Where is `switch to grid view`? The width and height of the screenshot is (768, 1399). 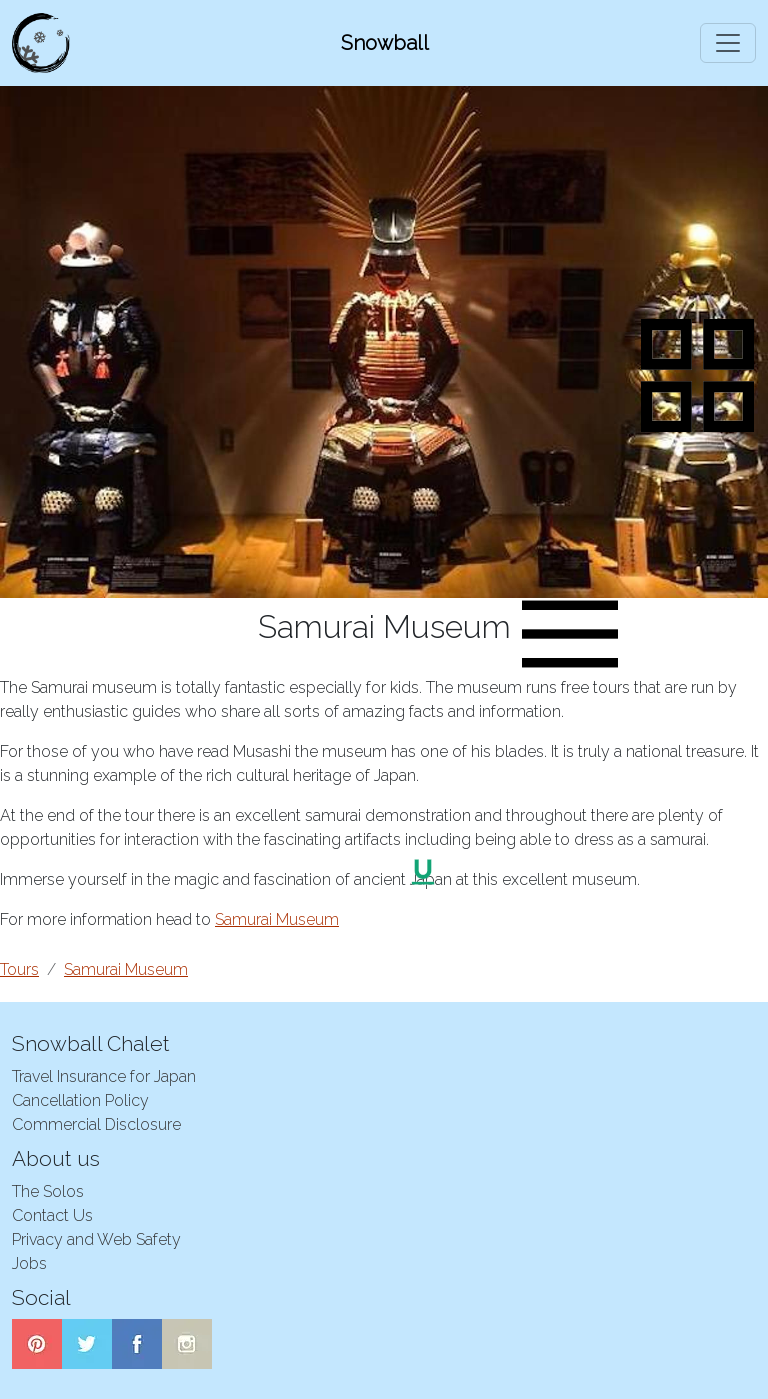 switch to grid view is located at coordinates (697, 375).